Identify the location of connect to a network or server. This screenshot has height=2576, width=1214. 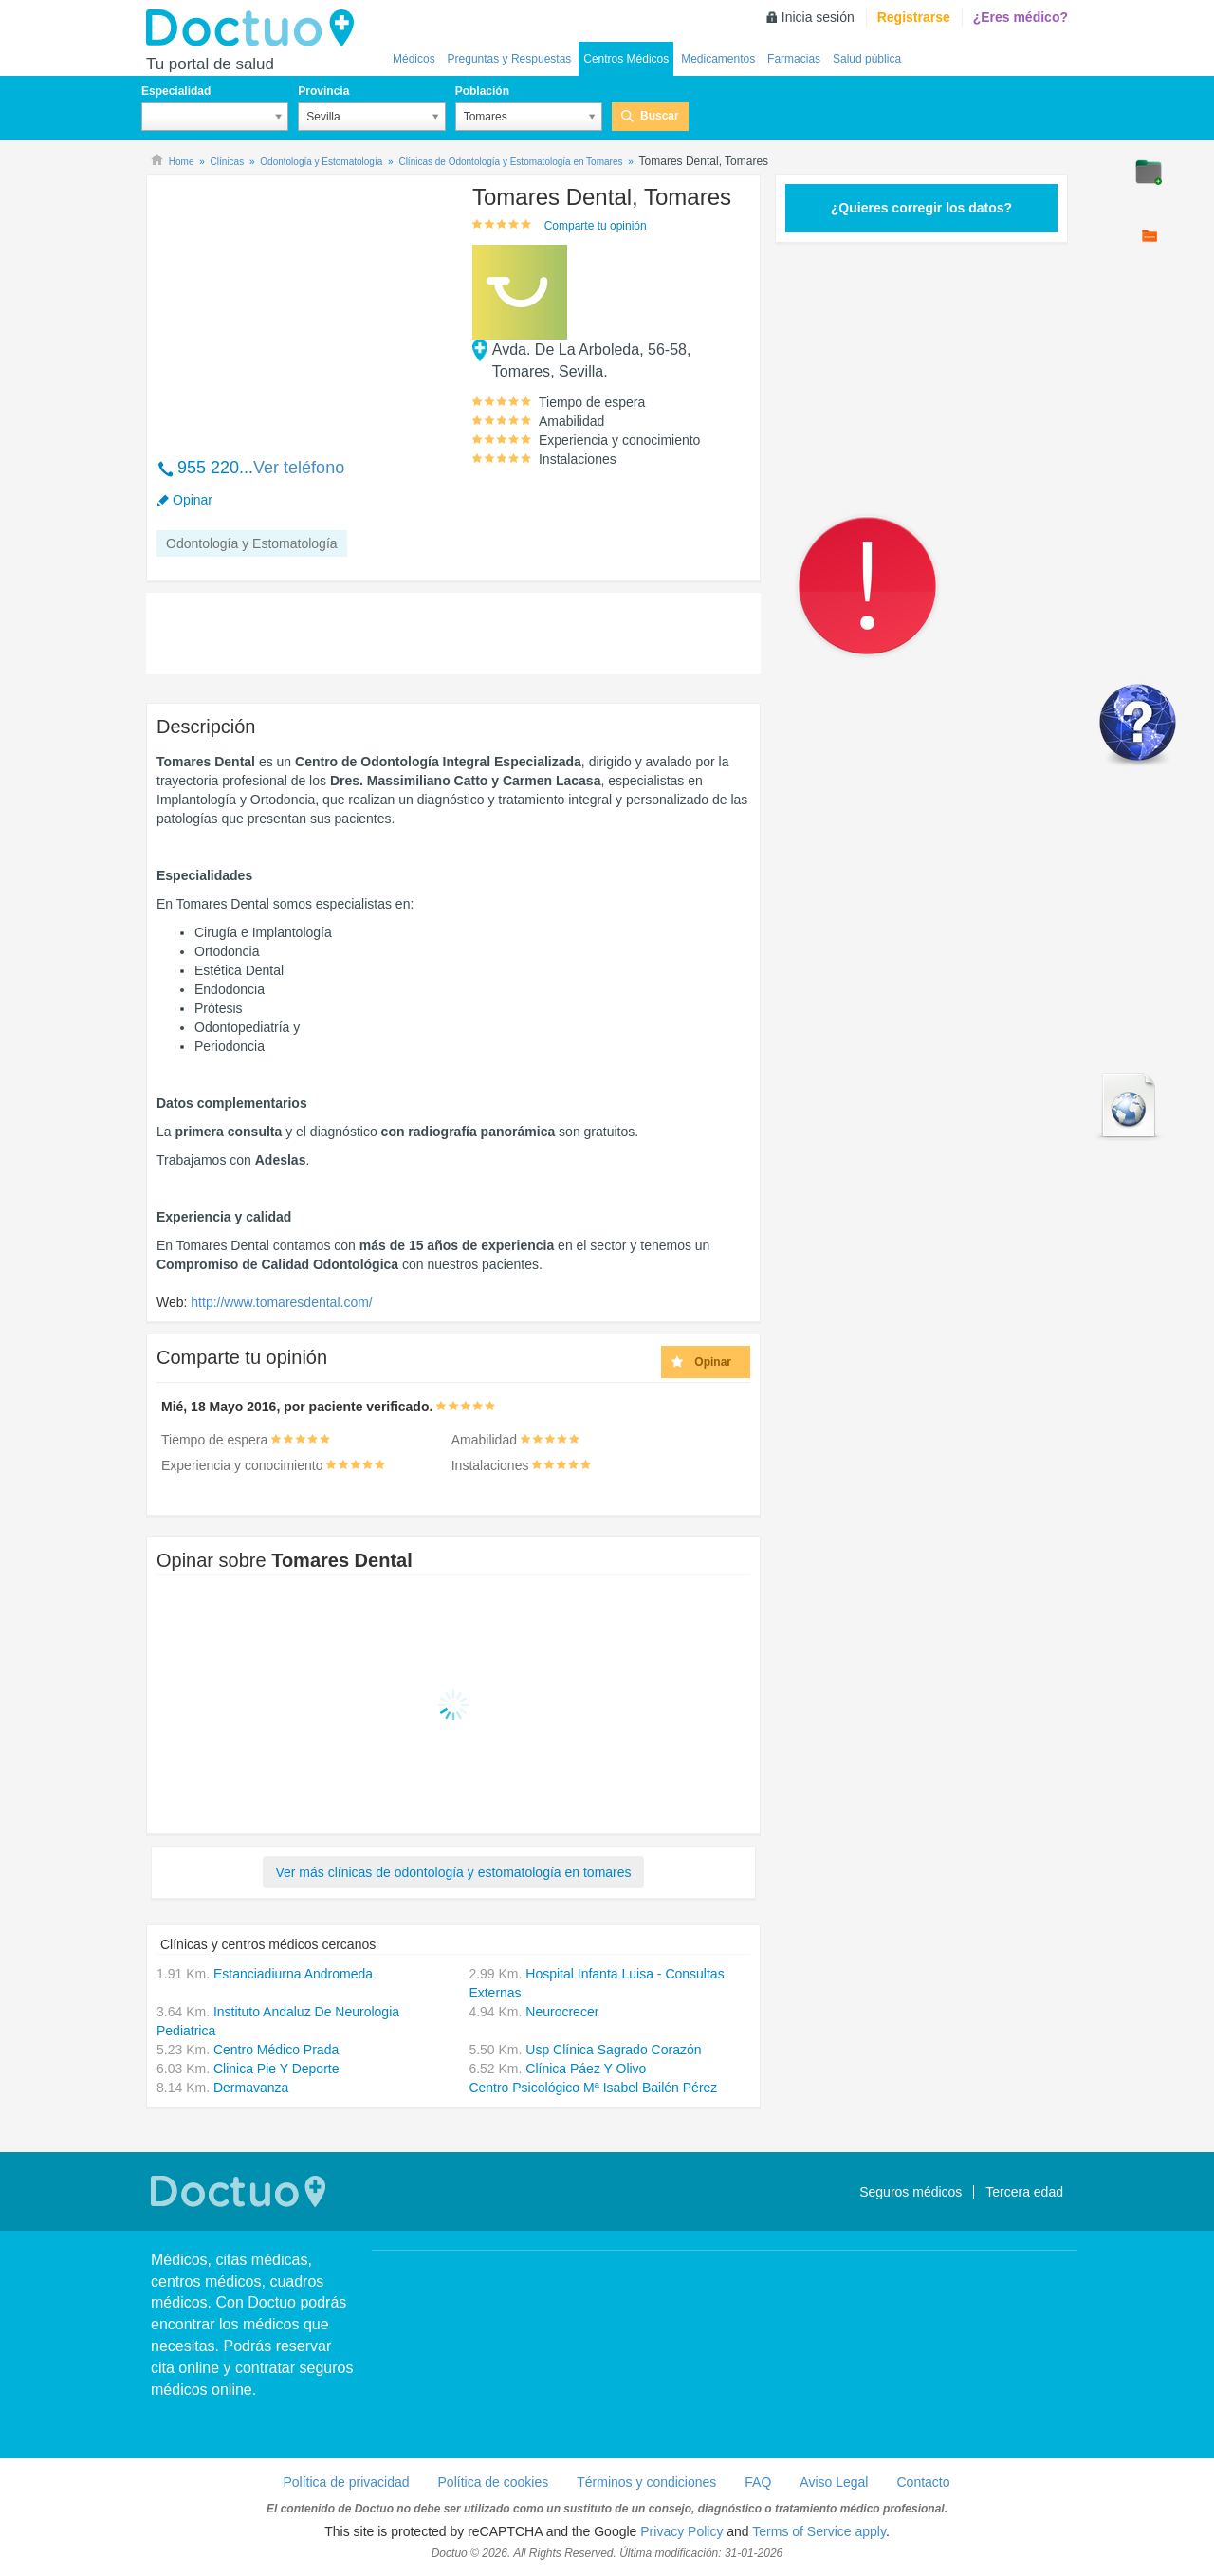
(1137, 722).